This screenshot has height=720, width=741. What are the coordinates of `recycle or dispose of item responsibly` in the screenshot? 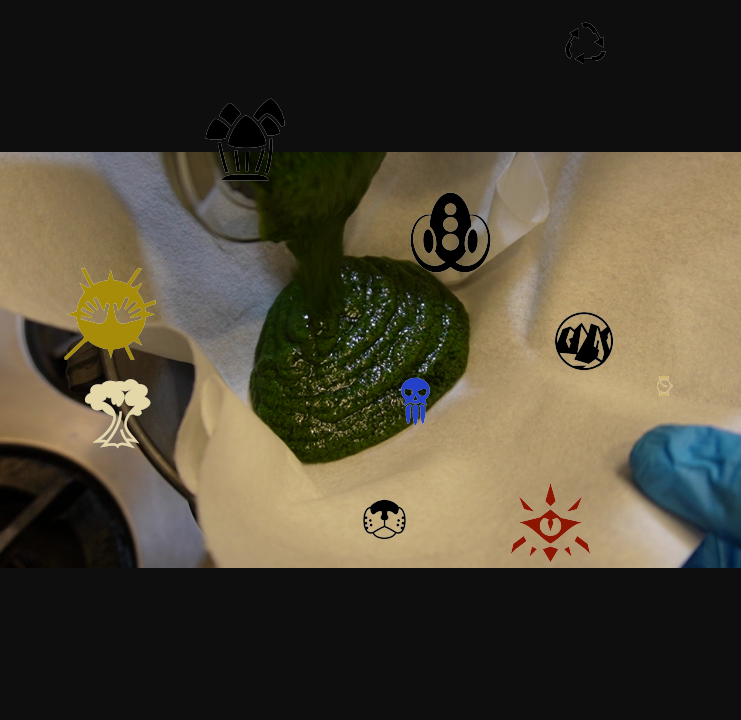 It's located at (585, 43).